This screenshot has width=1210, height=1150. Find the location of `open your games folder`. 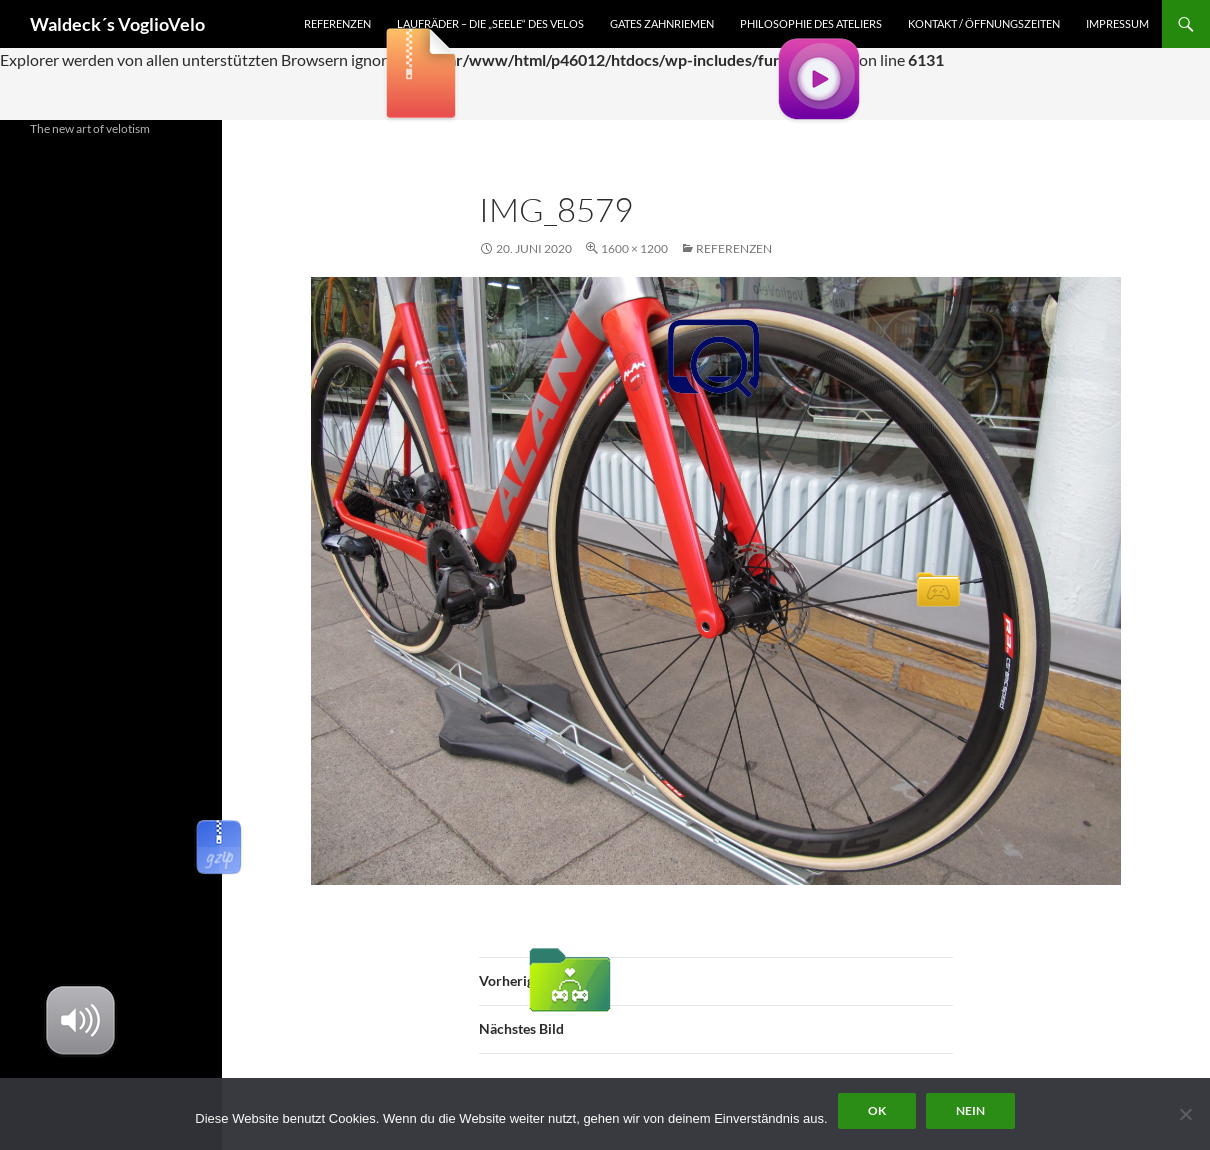

open your games folder is located at coordinates (938, 589).